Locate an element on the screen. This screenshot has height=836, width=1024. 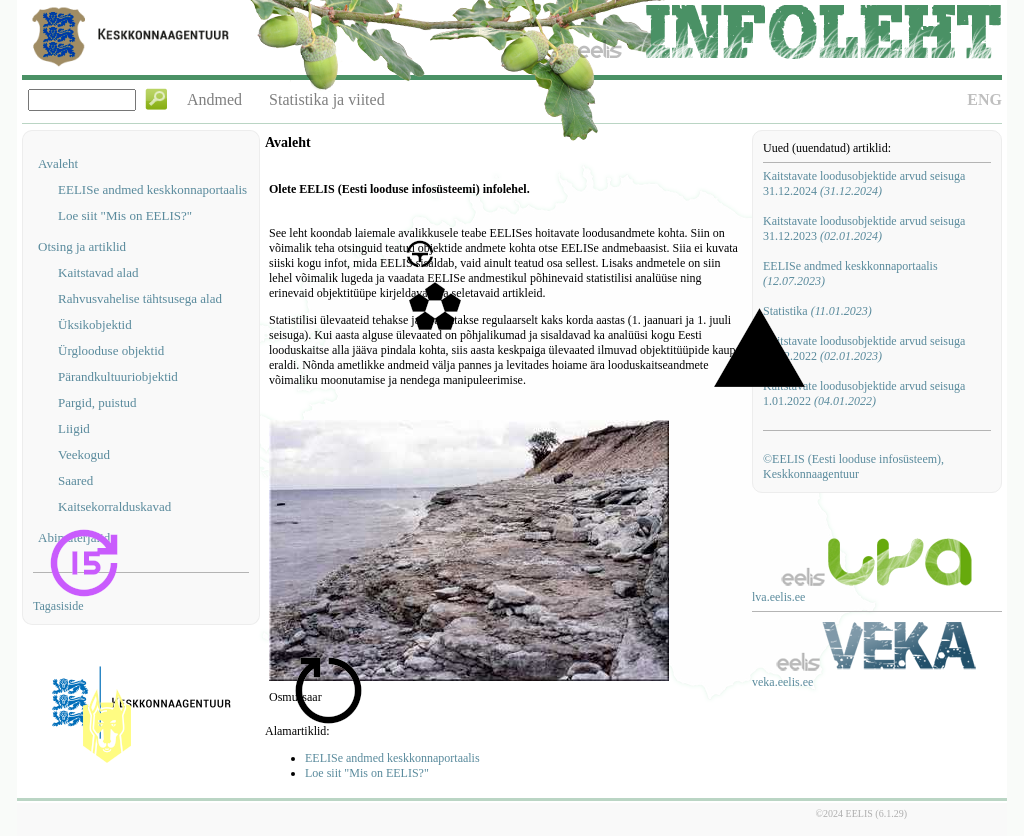
Vercel company logo is located at coordinates (759, 347).